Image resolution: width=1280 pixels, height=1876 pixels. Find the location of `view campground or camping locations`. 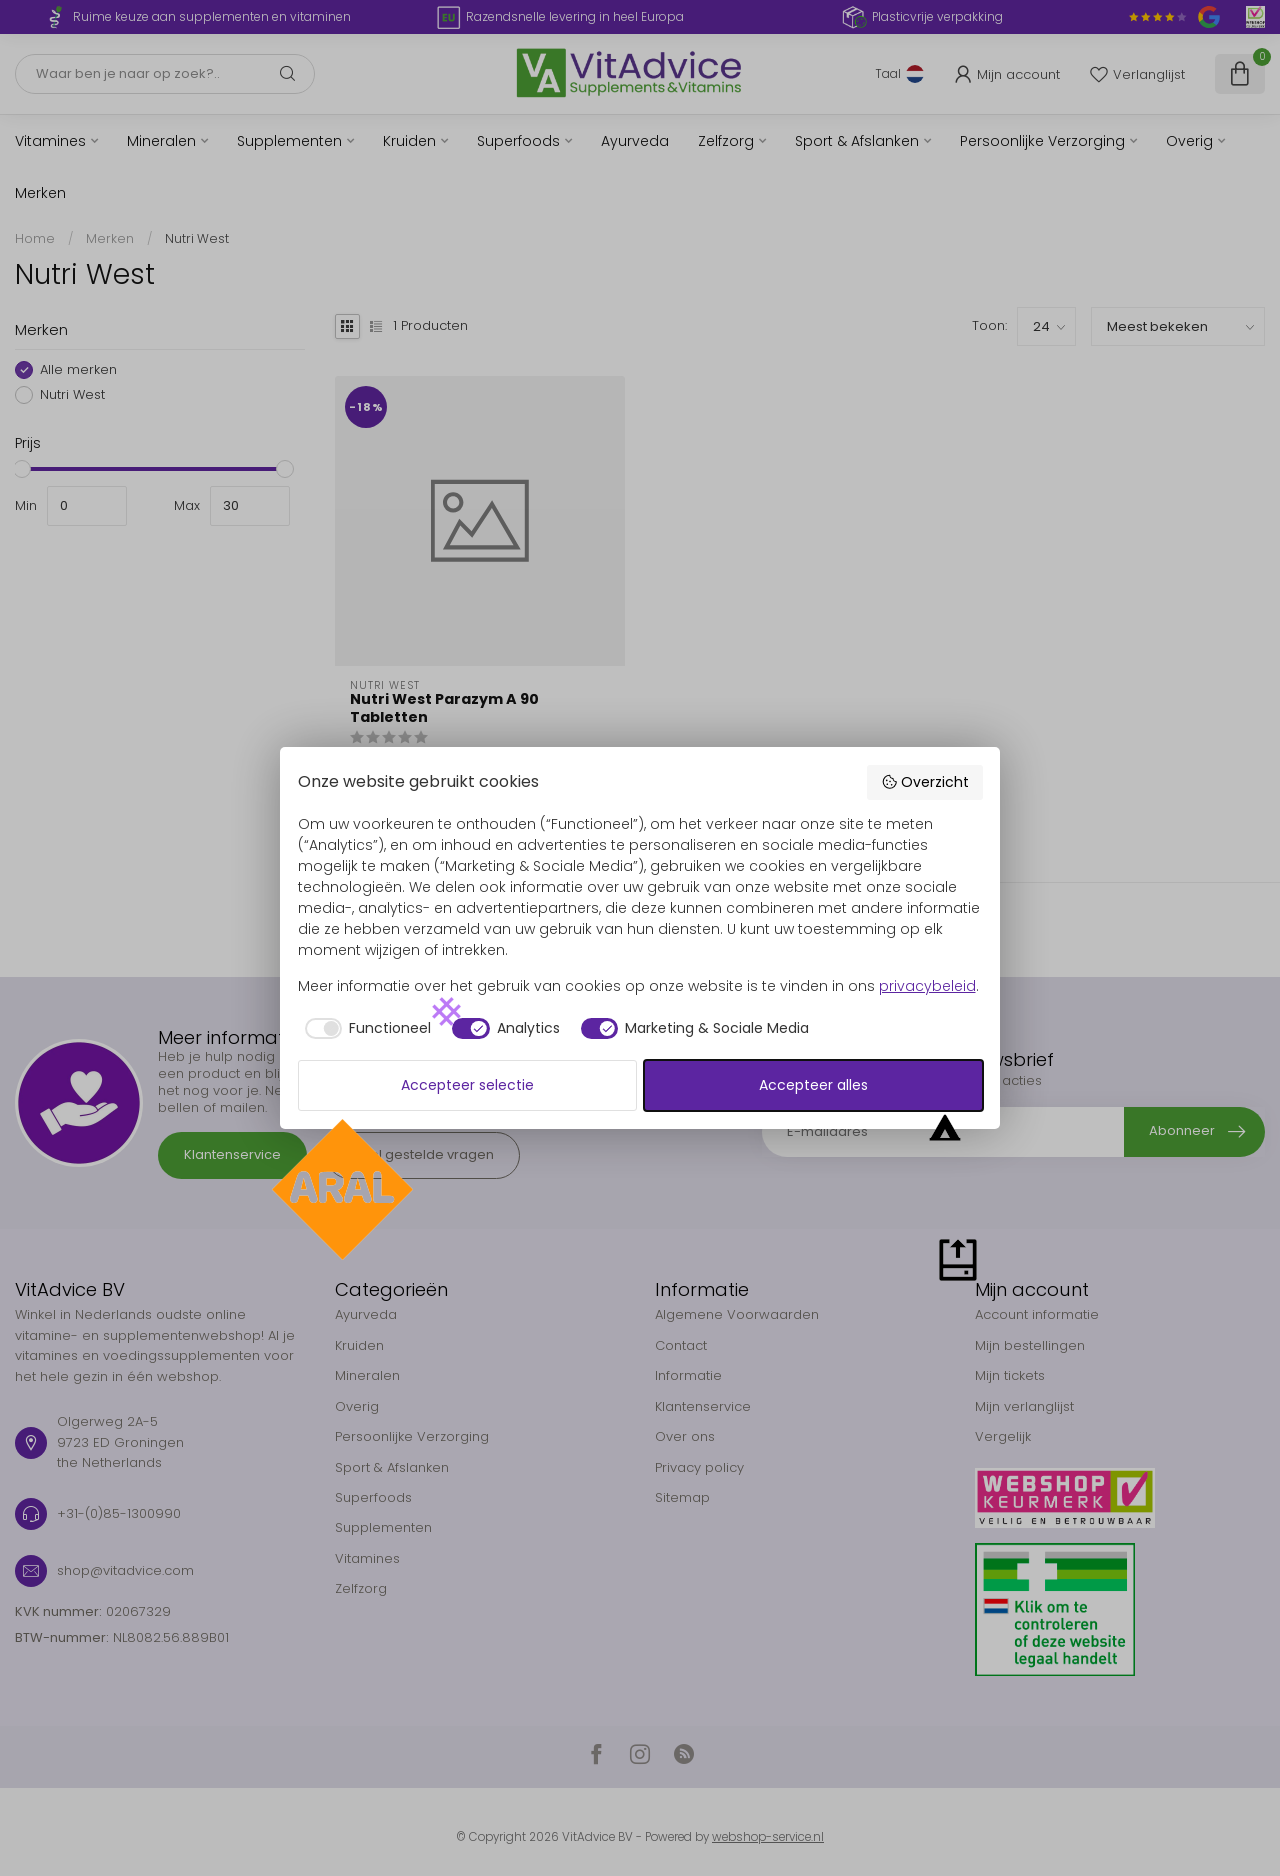

view campground or camping locations is located at coordinates (945, 1128).